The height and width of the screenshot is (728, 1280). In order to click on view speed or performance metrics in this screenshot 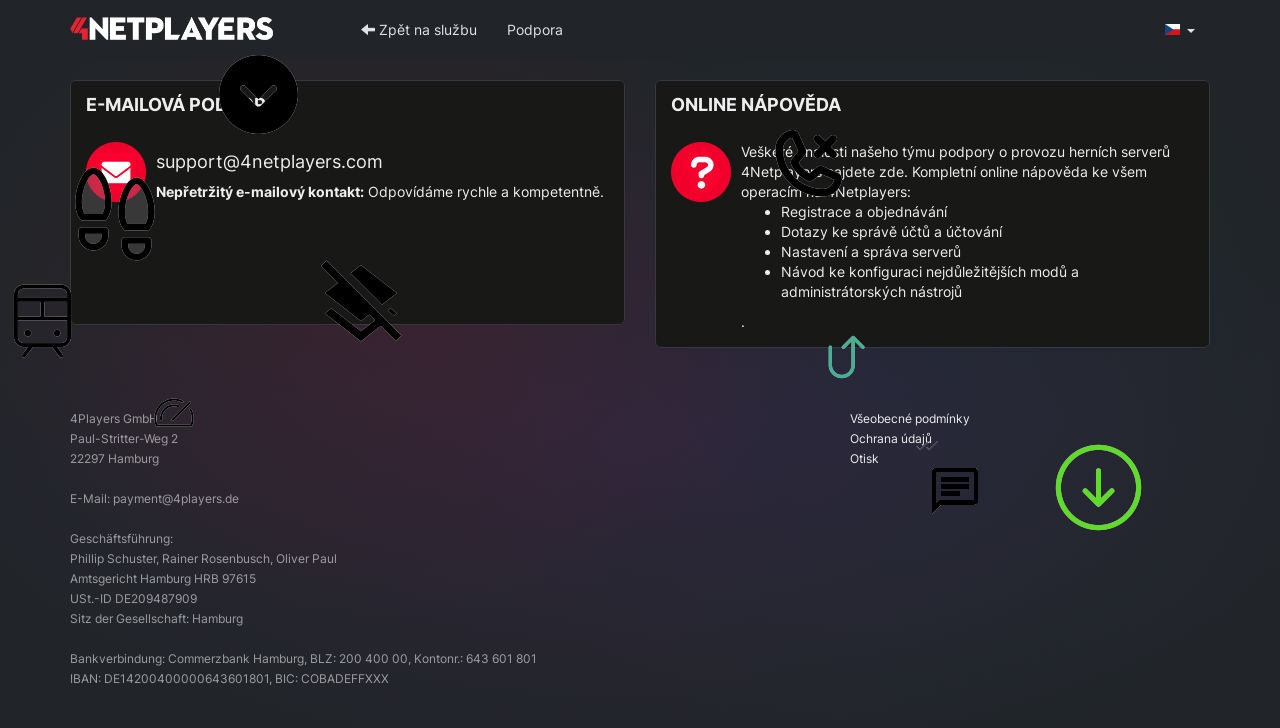, I will do `click(174, 414)`.